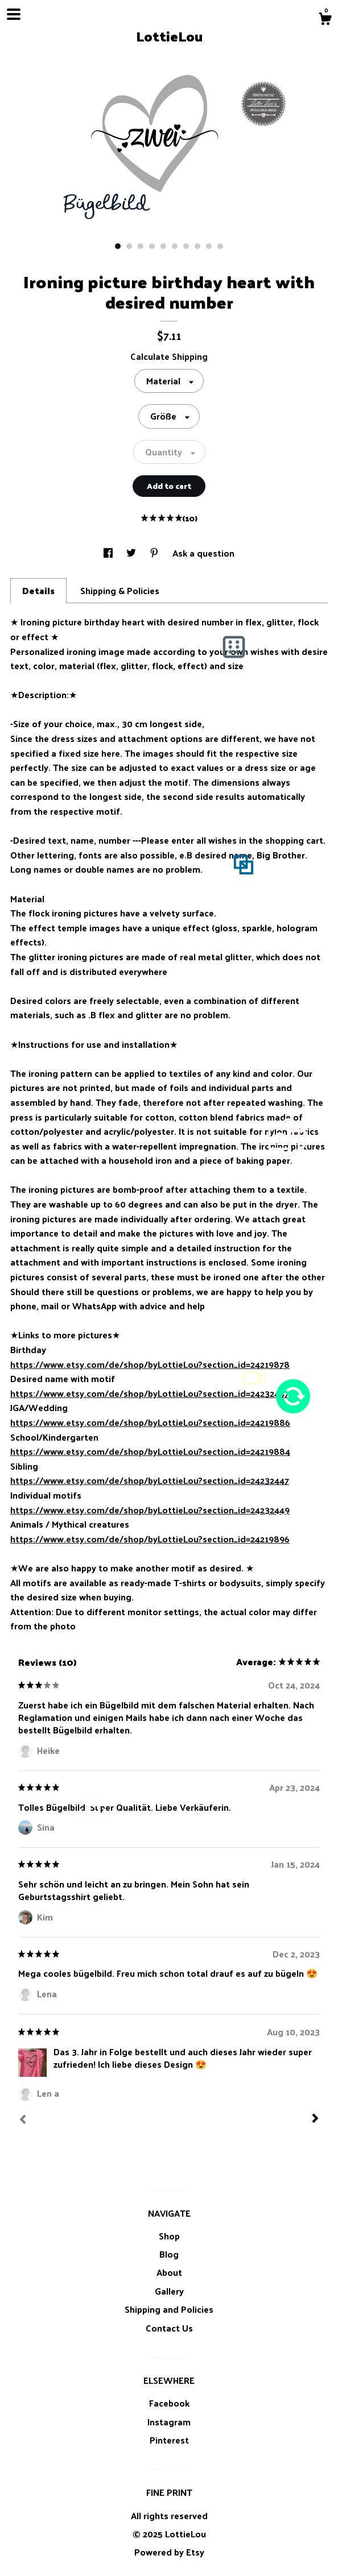 The image size is (338, 2576). What do you see at coordinates (293, 1396) in the screenshot?
I see `sync data or refresh content` at bounding box center [293, 1396].